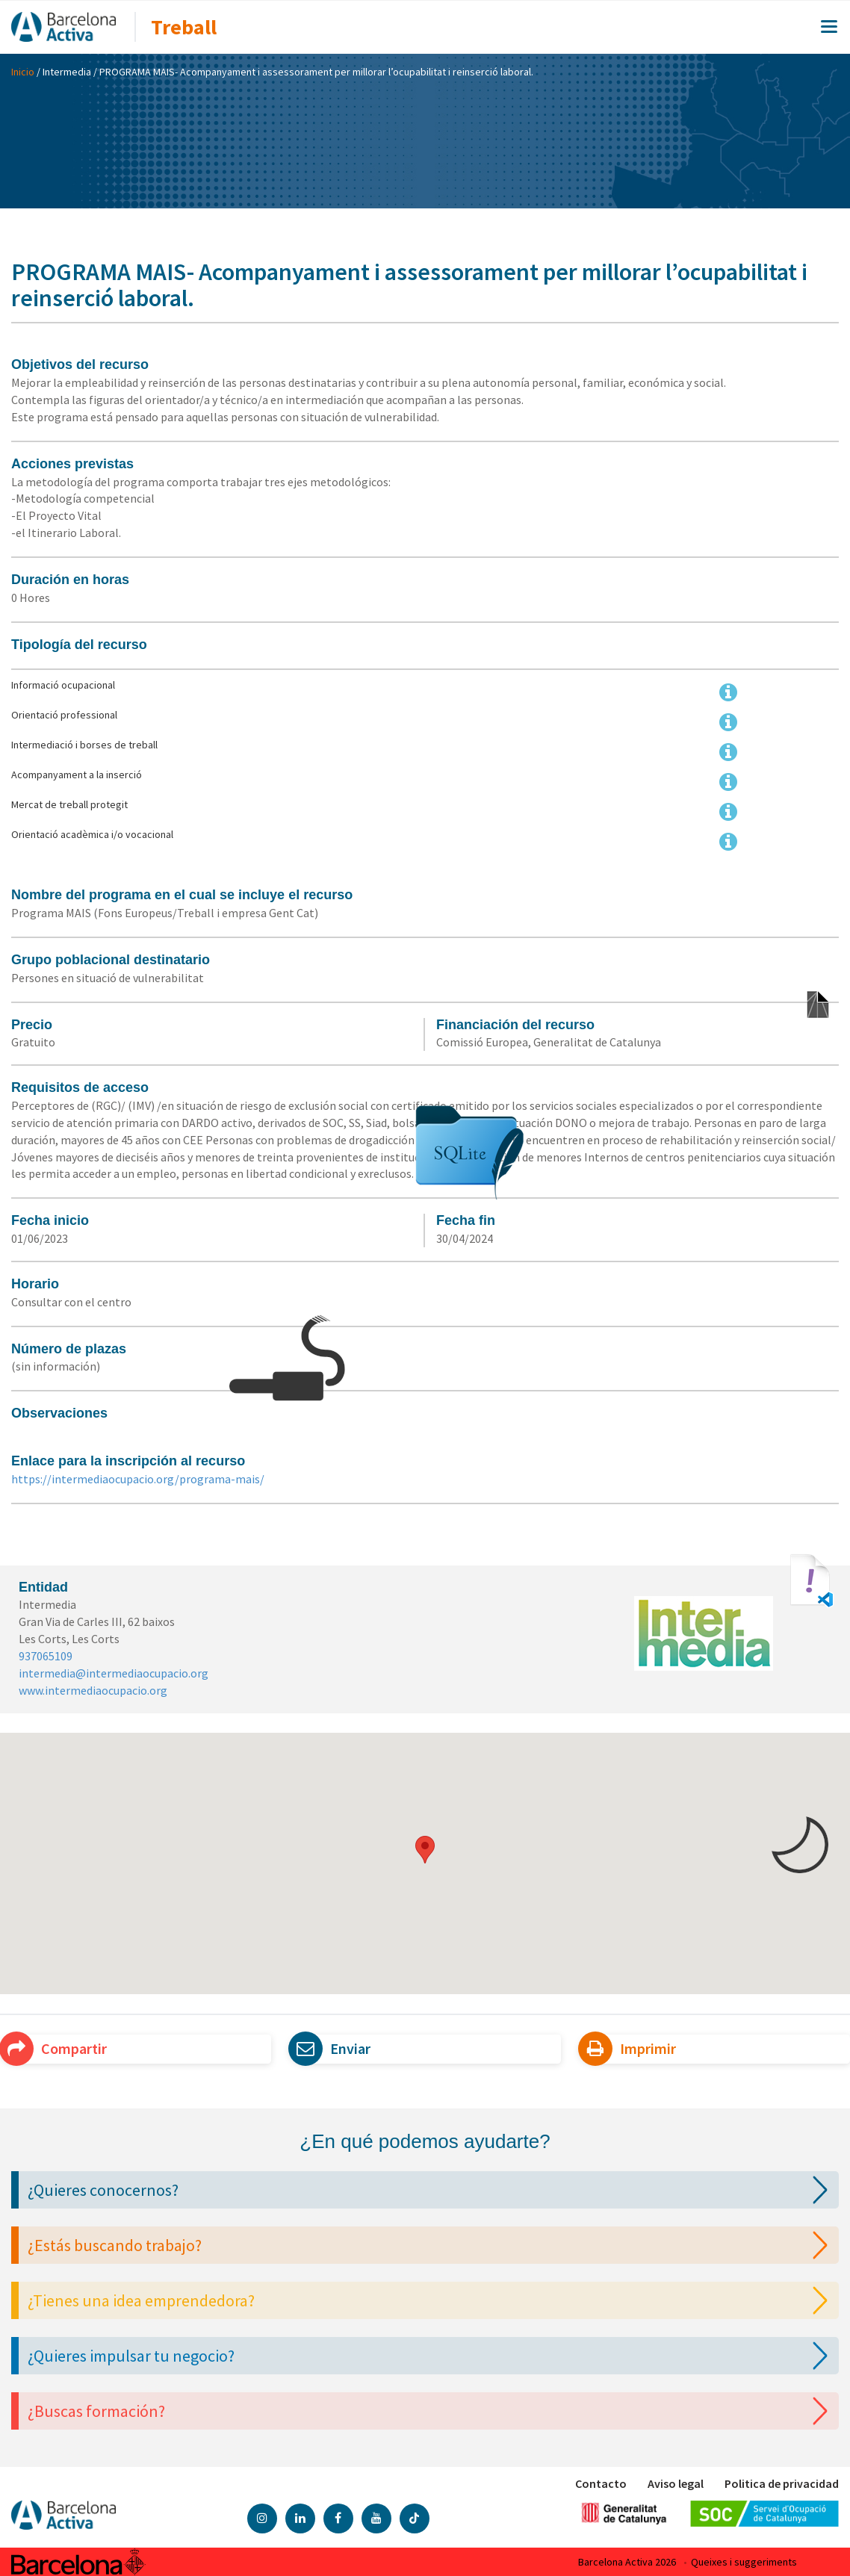  What do you see at coordinates (466, 1148) in the screenshot?
I see `open folder containing SQLite database files` at bounding box center [466, 1148].